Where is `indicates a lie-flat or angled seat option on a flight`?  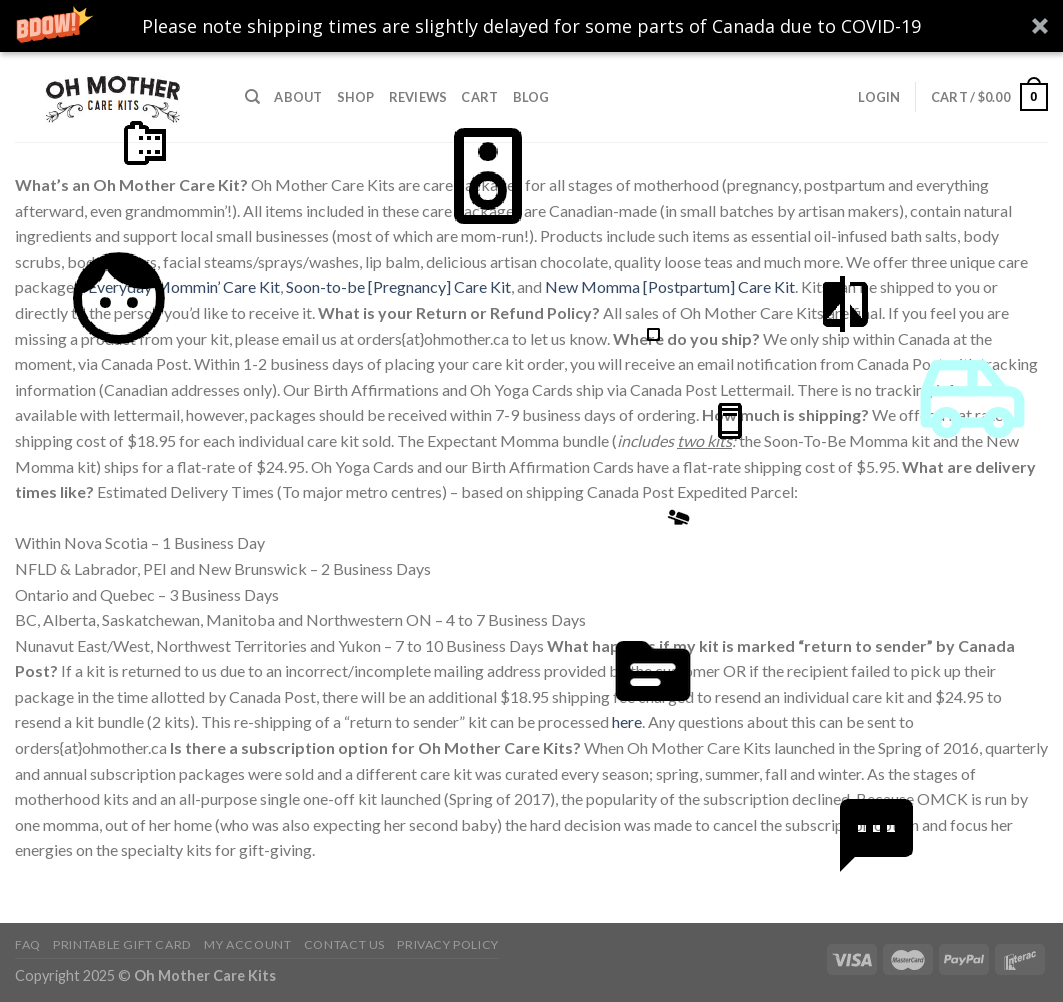
indicates a lie-flat or angled seat option on a flight is located at coordinates (678, 517).